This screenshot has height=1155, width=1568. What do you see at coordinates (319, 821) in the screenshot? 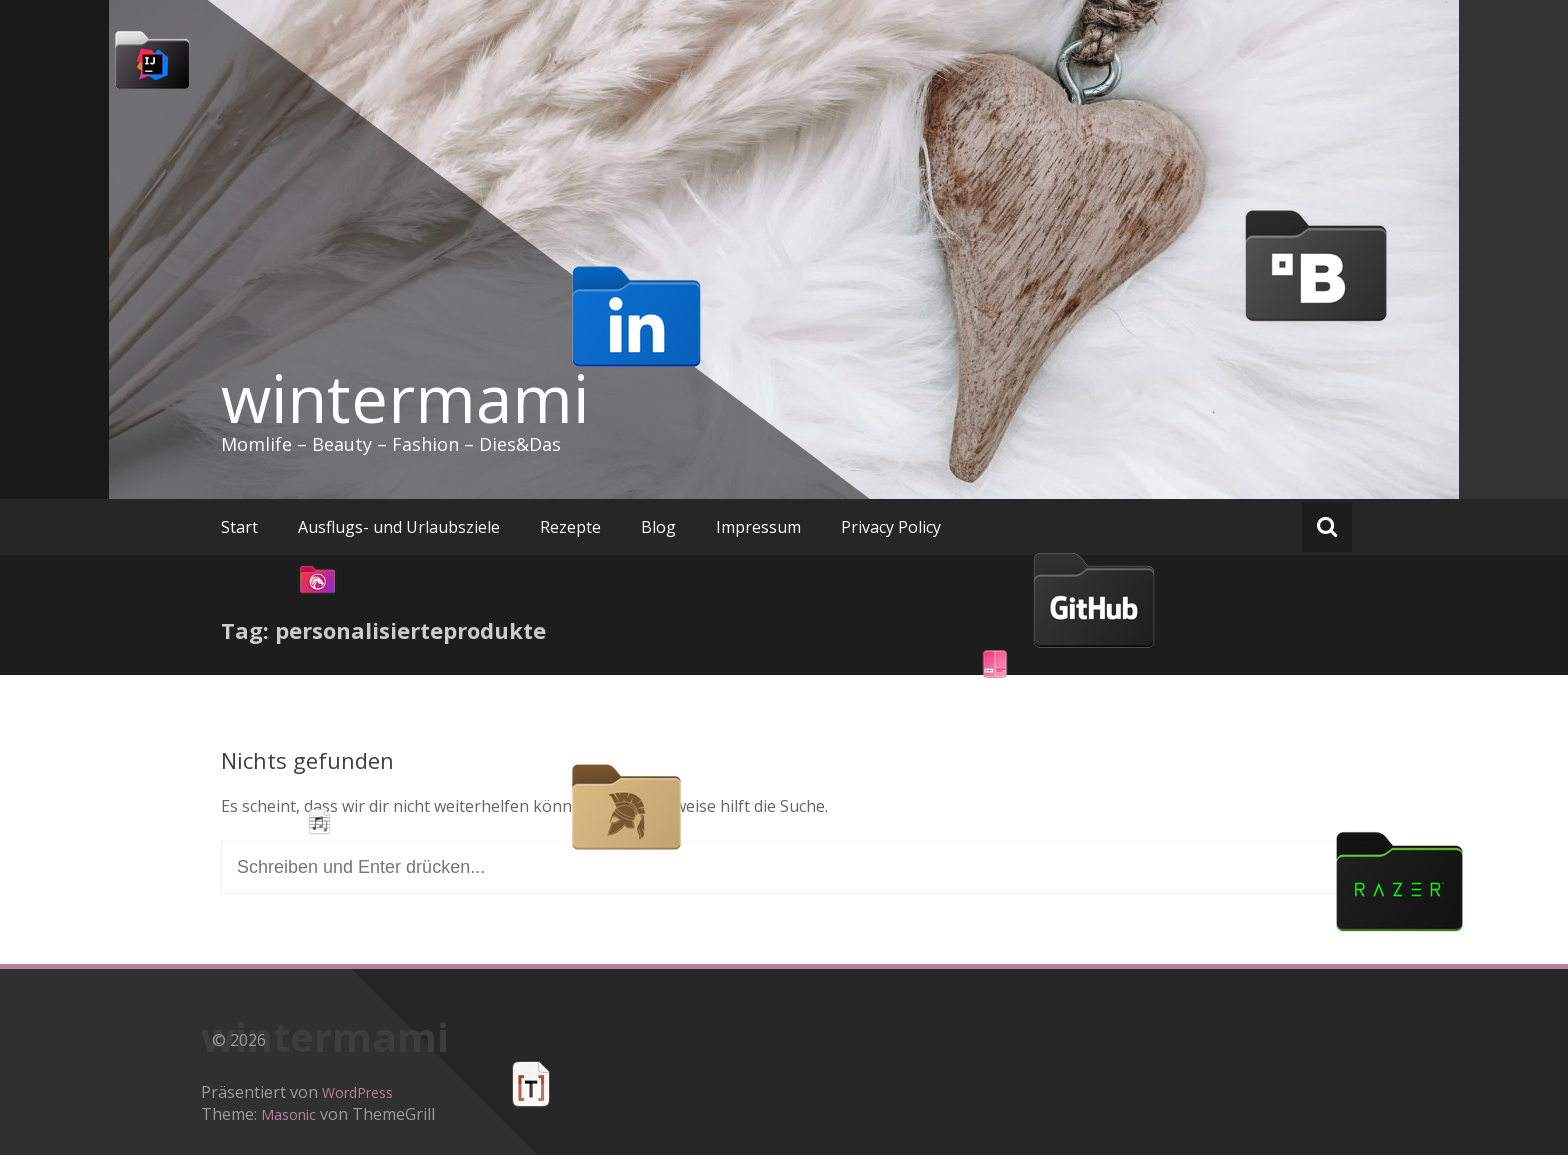
I see `an eMelody ringtone file` at bounding box center [319, 821].